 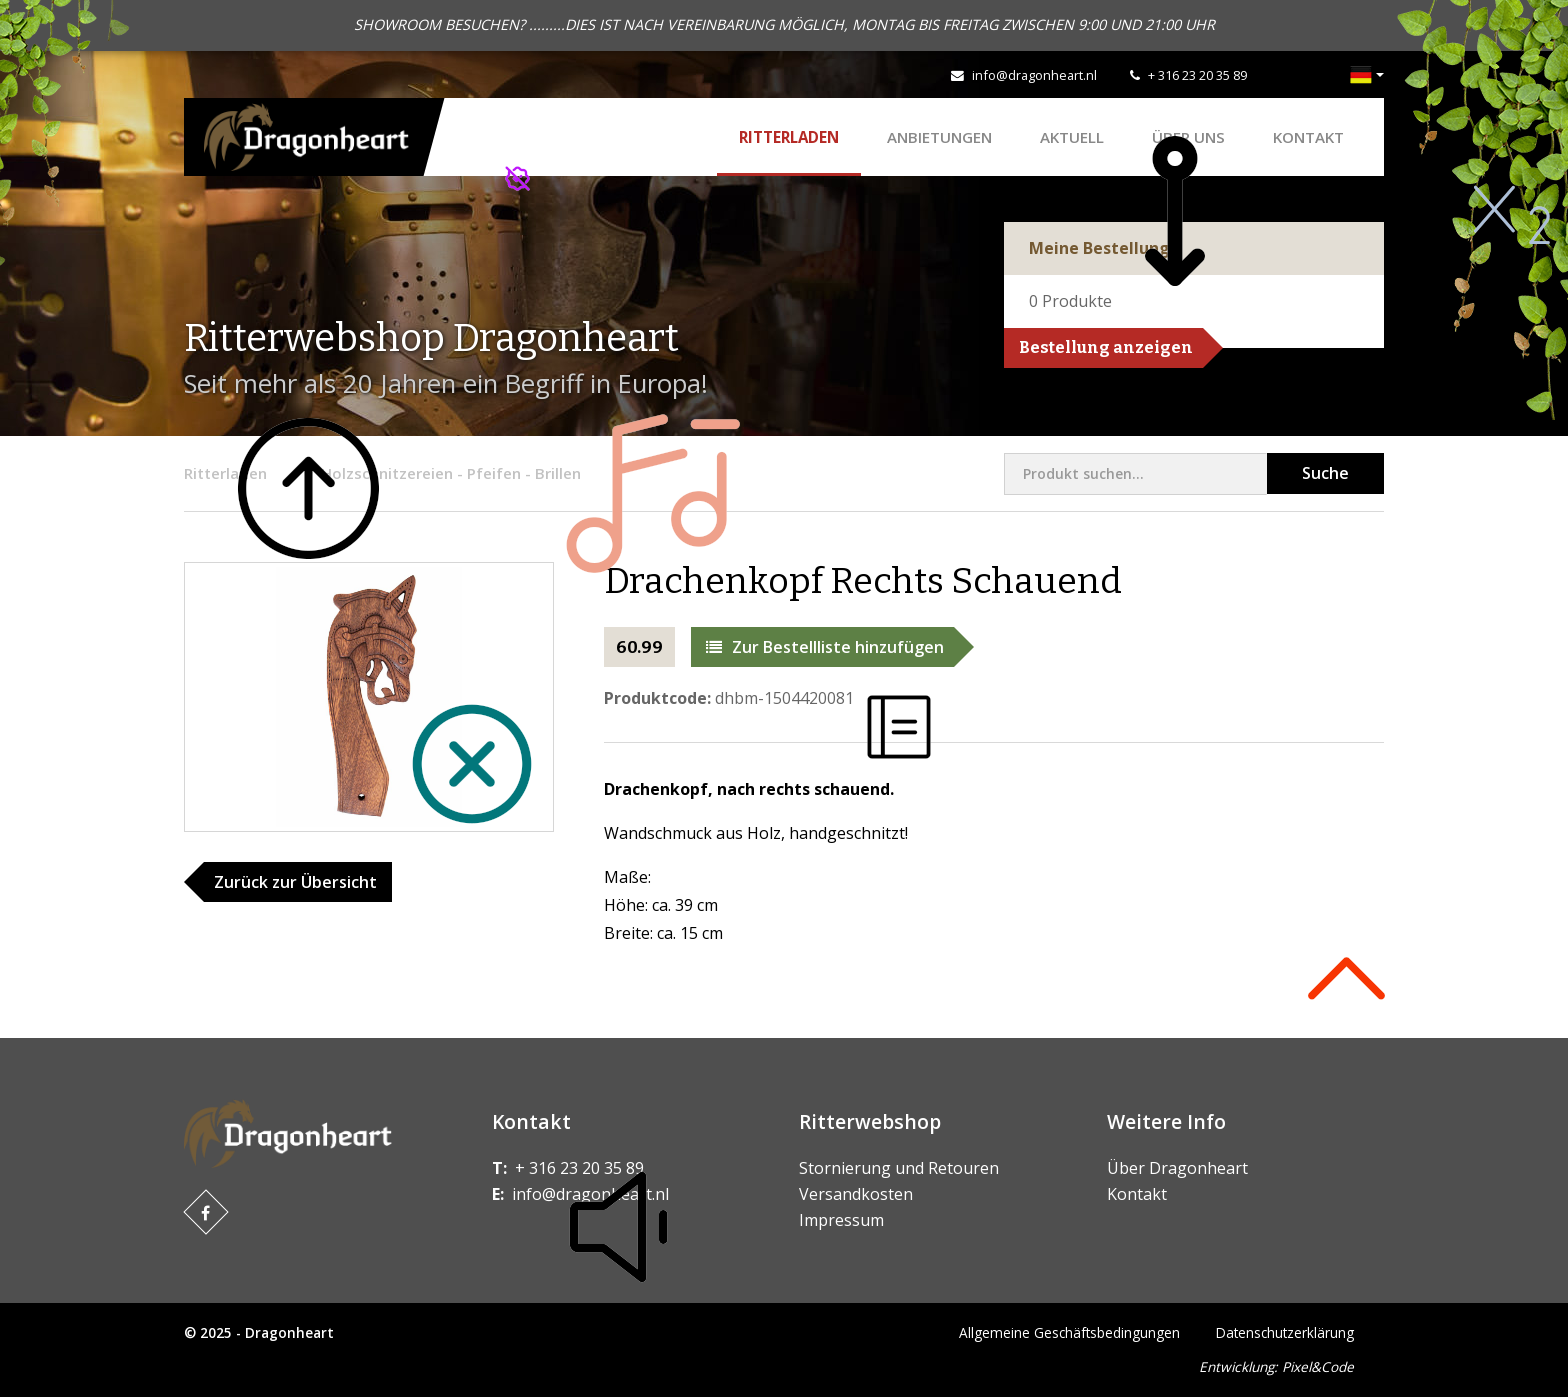 What do you see at coordinates (472, 764) in the screenshot?
I see `close or dismiss a dialog` at bounding box center [472, 764].